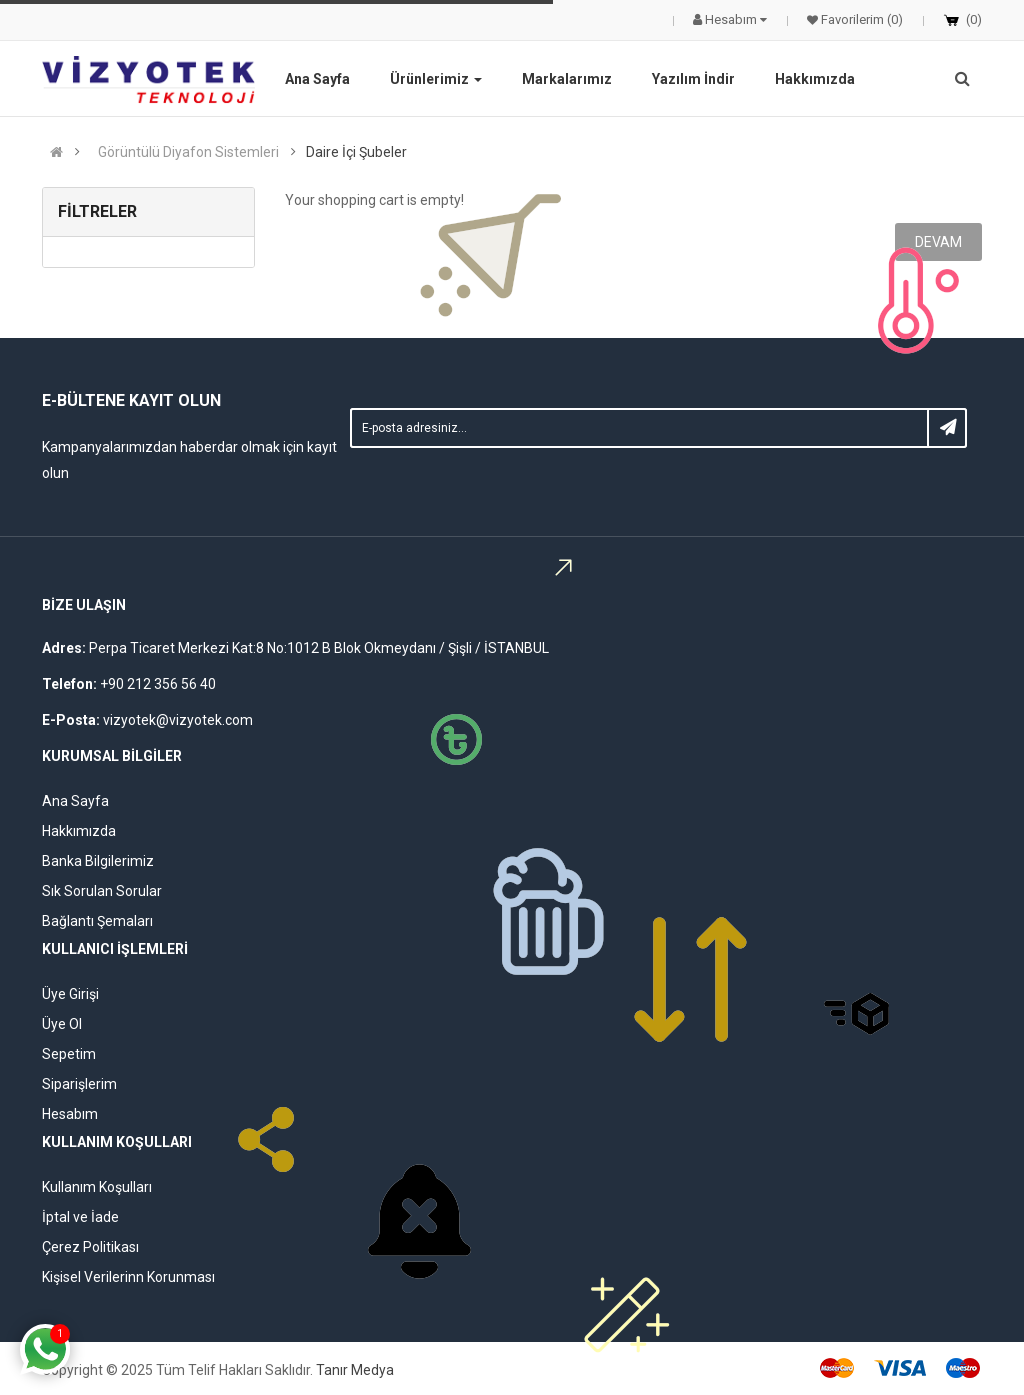 The image size is (1024, 1395). Describe the element at coordinates (563, 567) in the screenshot. I see `open link in new tab or window` at that location.